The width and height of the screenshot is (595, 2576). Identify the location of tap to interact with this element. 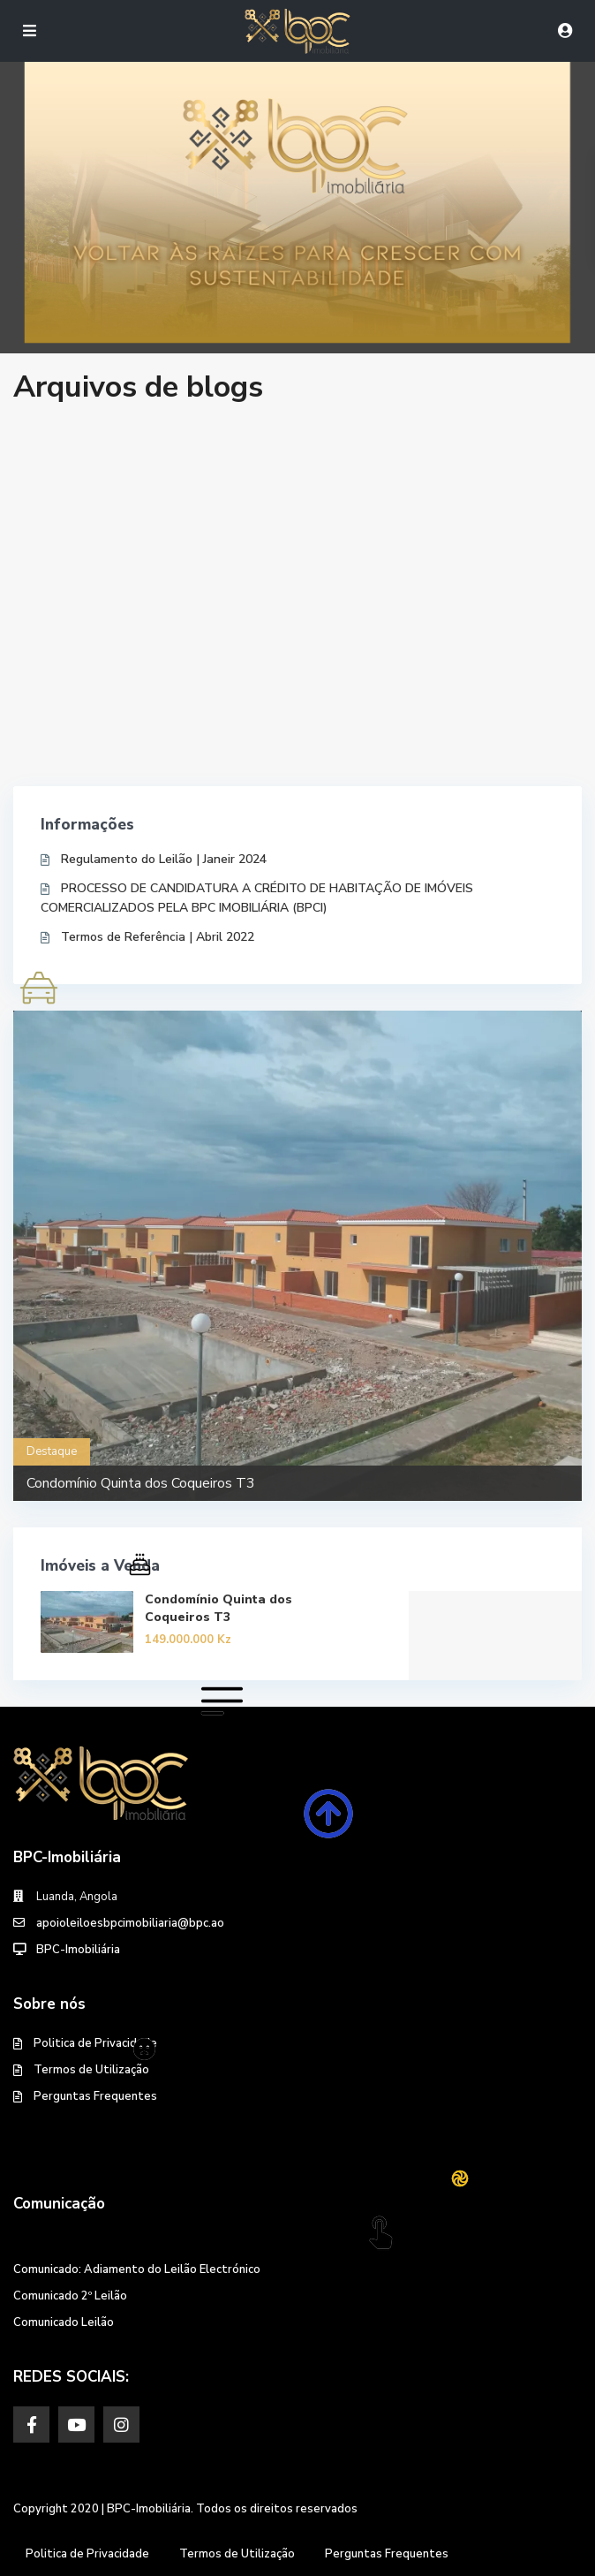
(380, 2233).